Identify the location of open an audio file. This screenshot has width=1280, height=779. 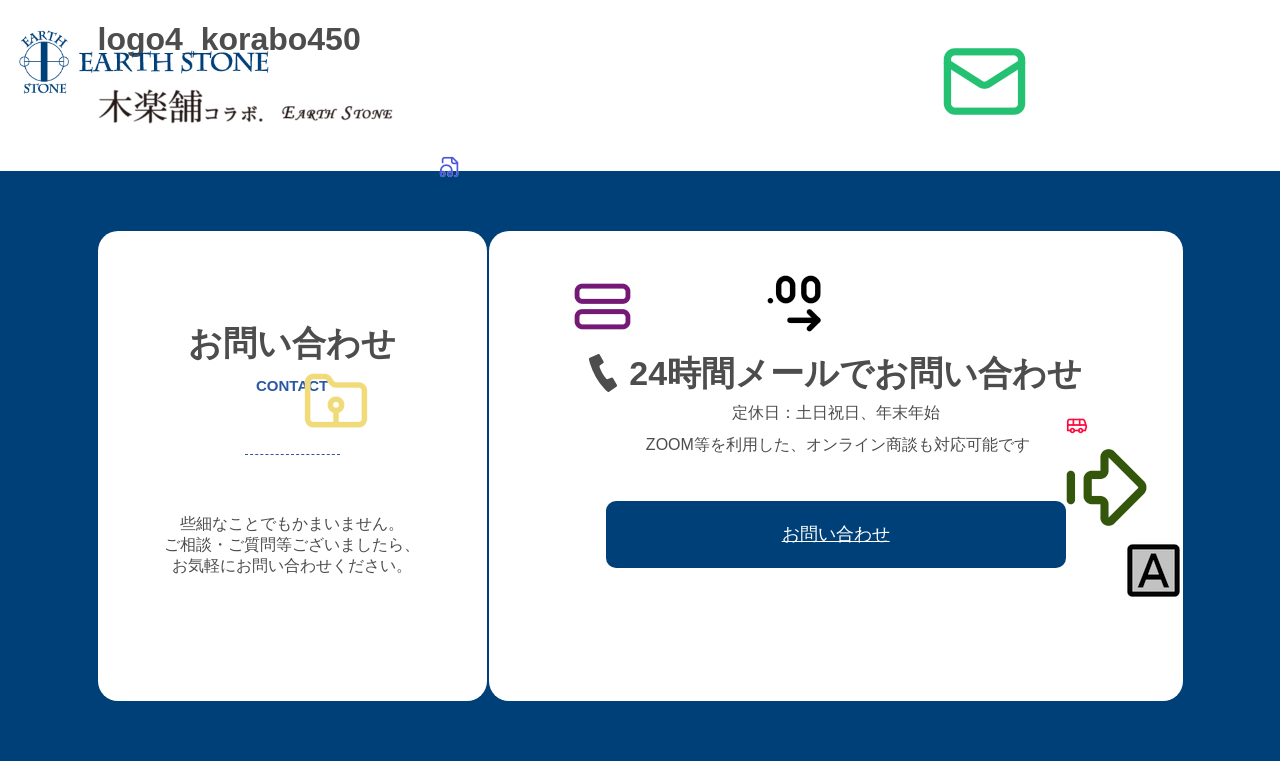
(450, 167).